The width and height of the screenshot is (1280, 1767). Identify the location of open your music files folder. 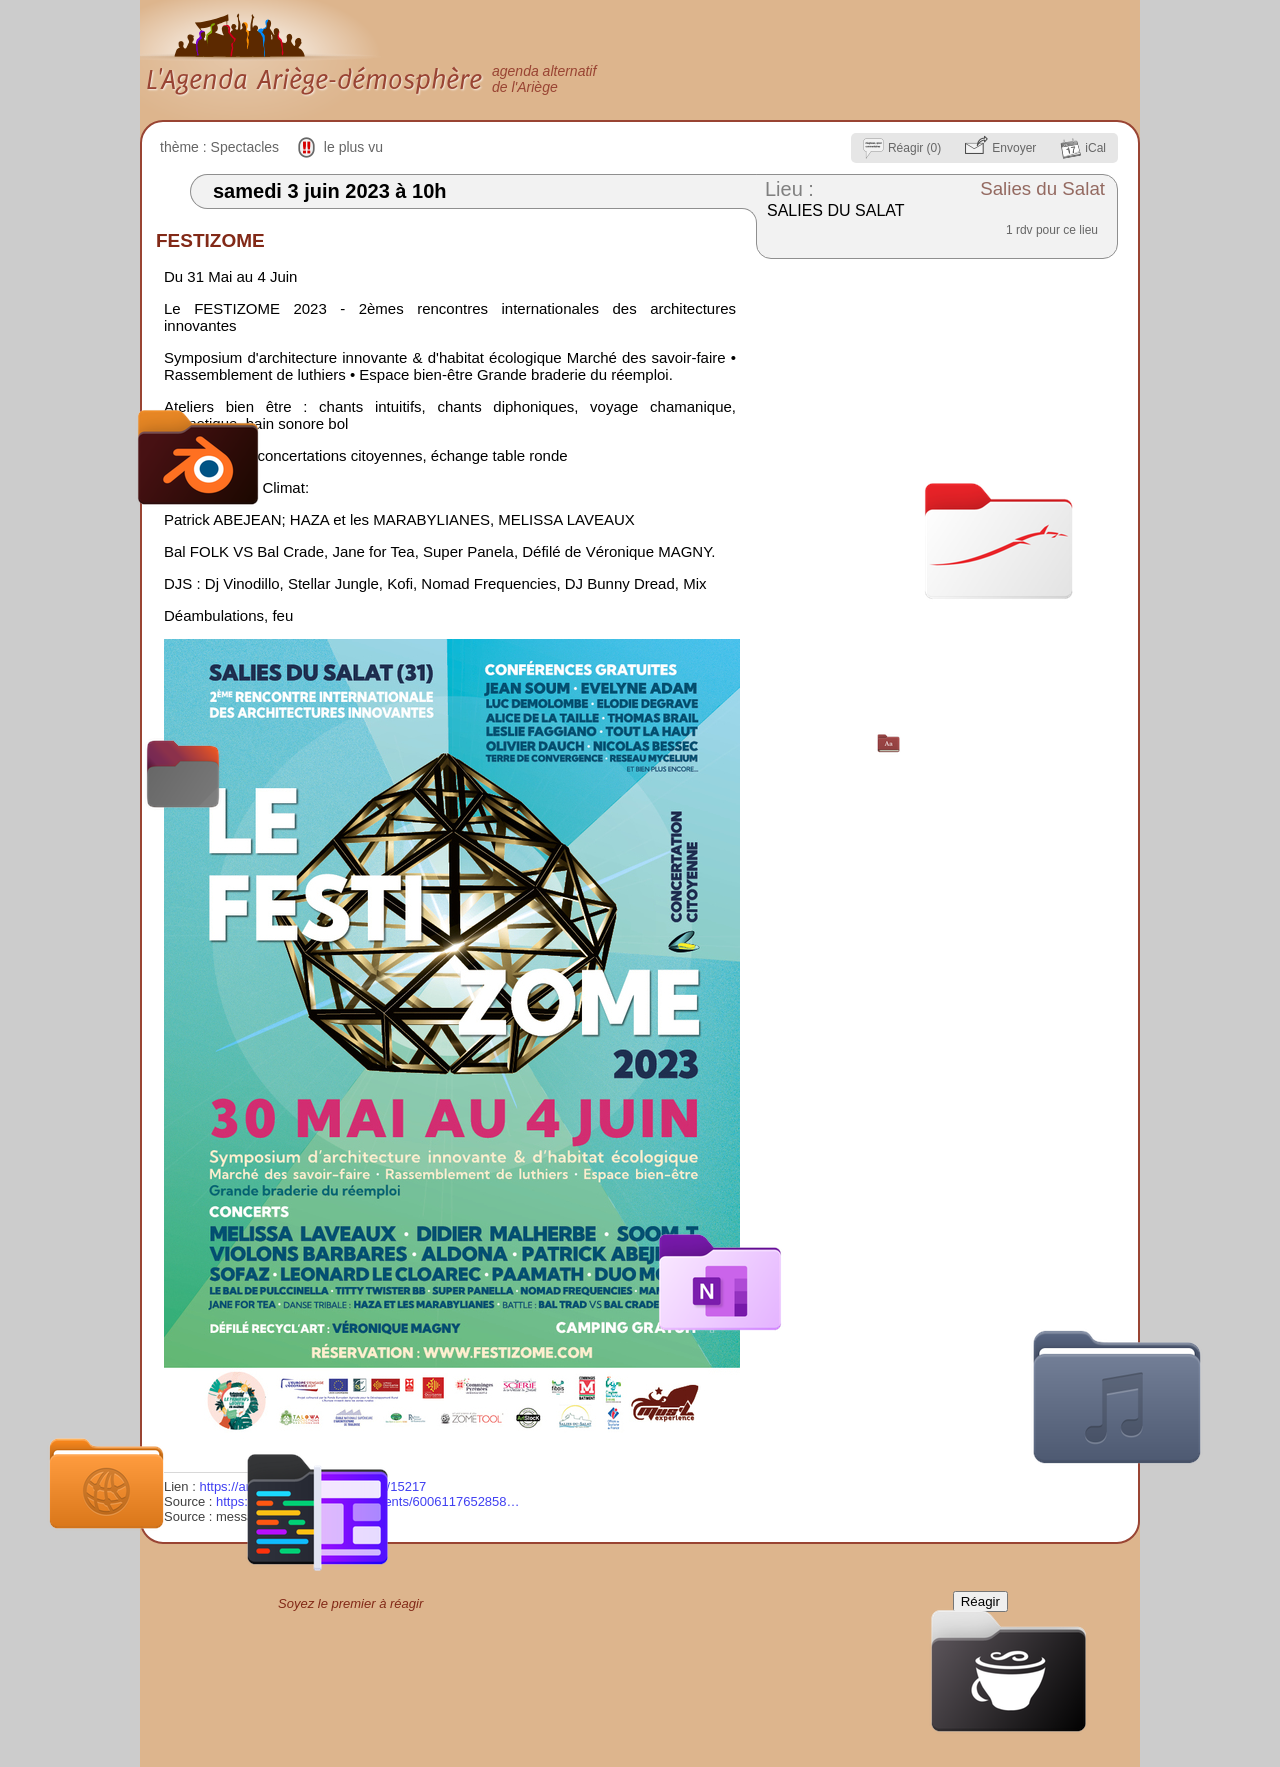
(1117, 1397).